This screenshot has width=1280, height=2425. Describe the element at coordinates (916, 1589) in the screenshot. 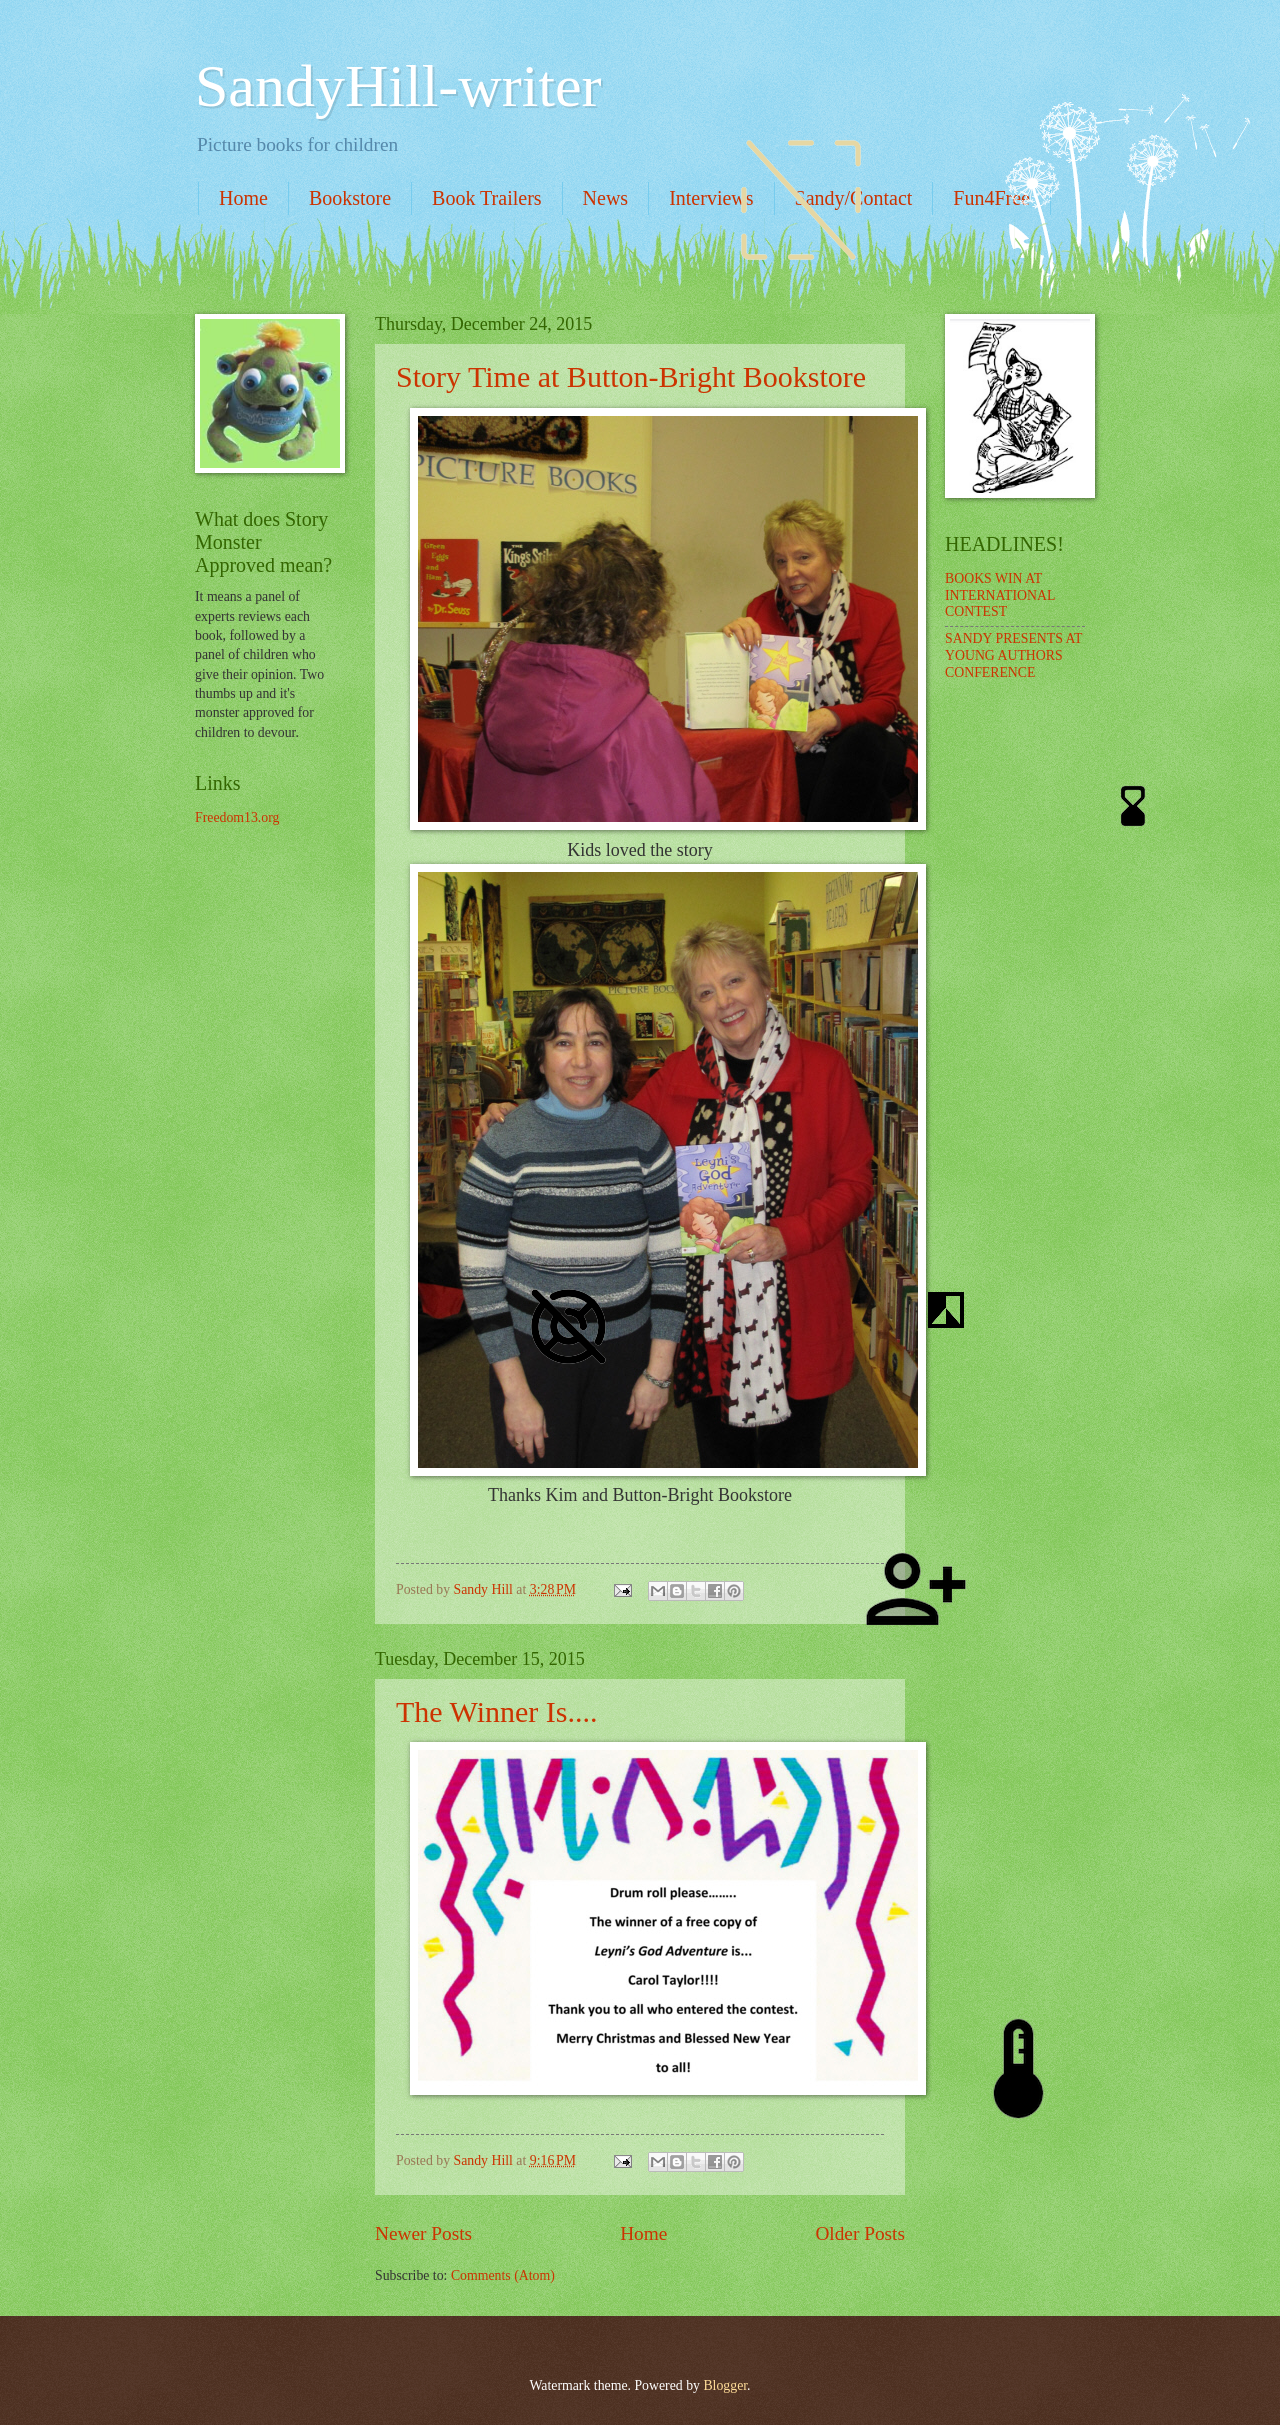

I see `add a new contact or friend` at that location.